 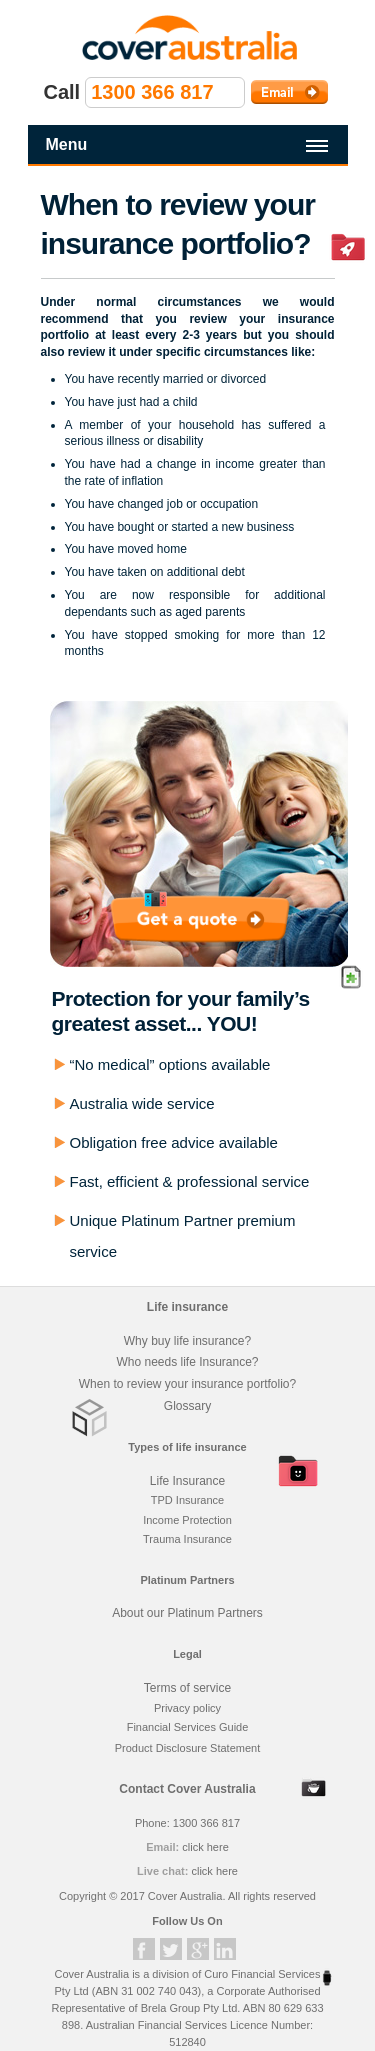 I want to click on open nintendo switch games folder, so click(x=155, y=898).